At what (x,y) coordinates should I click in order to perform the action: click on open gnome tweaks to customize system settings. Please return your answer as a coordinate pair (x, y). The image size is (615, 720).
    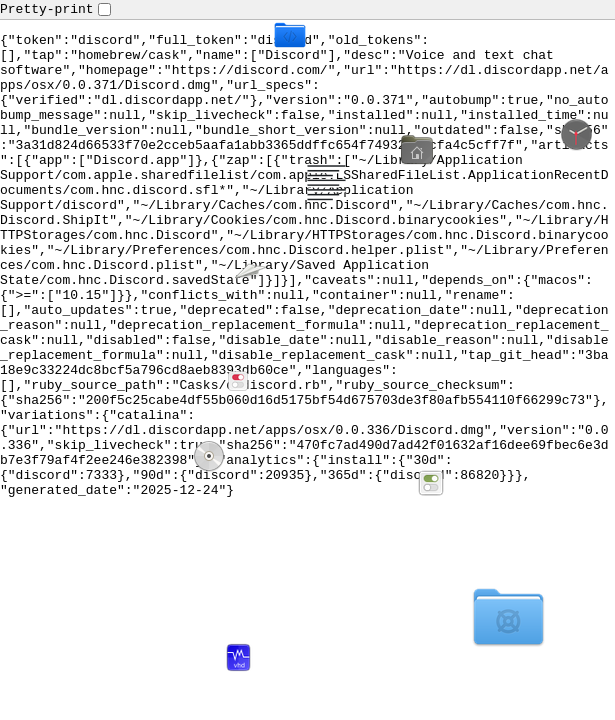
    Looking at the image, I should click on (431, 483).